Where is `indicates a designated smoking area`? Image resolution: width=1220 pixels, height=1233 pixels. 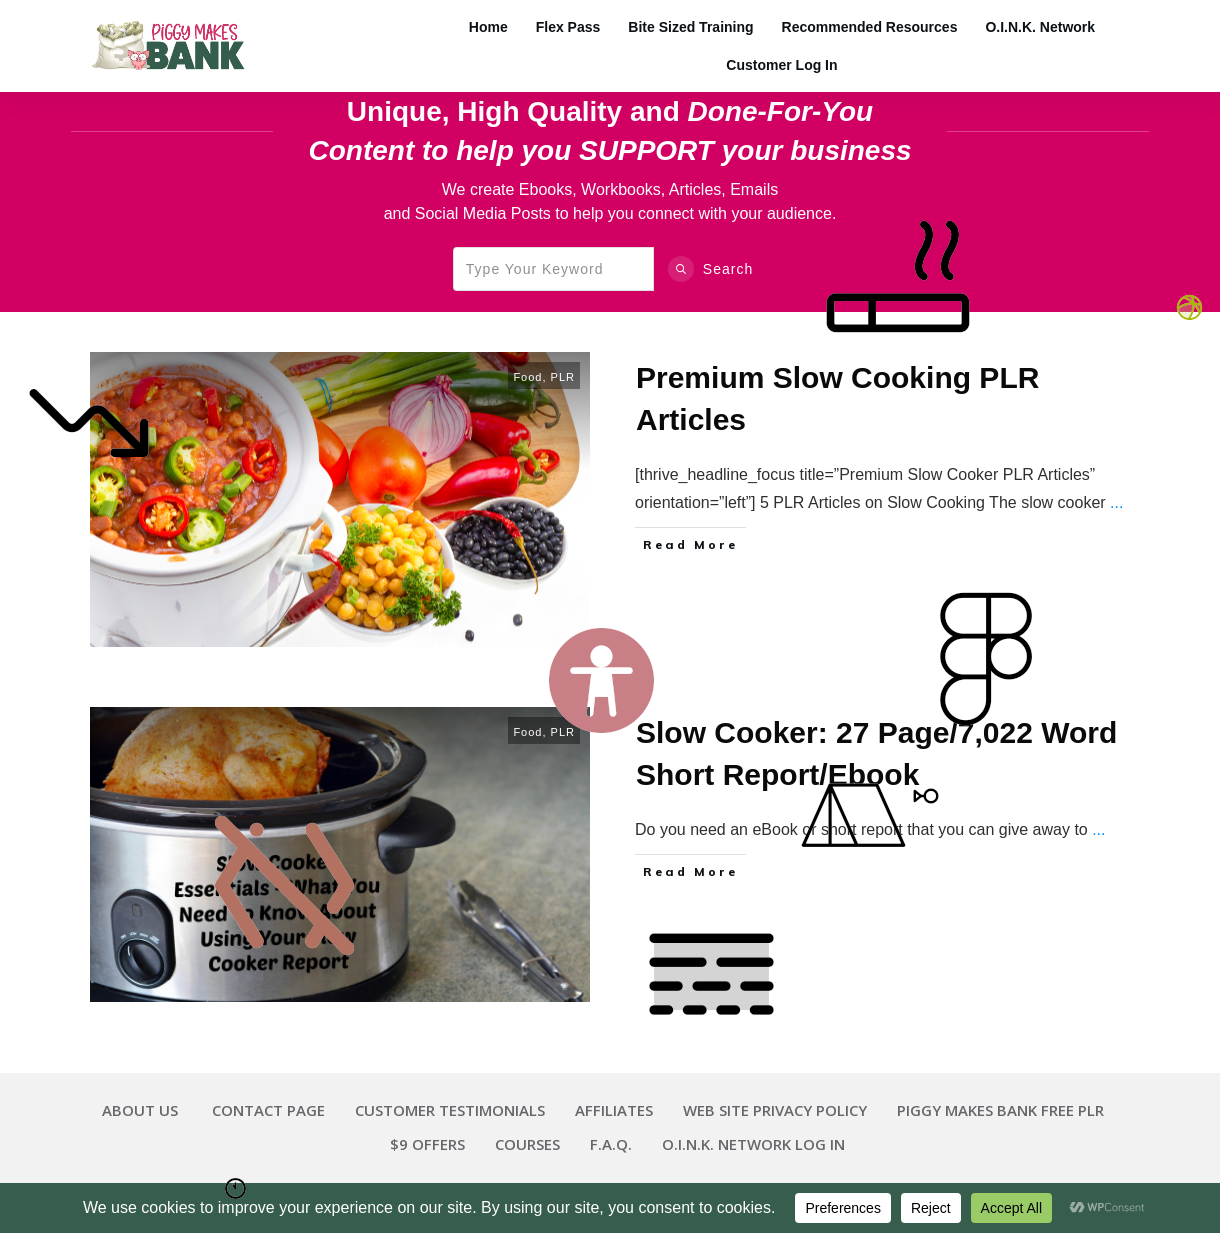
indicates a designated smoking area is located at coordinates (898, 292).